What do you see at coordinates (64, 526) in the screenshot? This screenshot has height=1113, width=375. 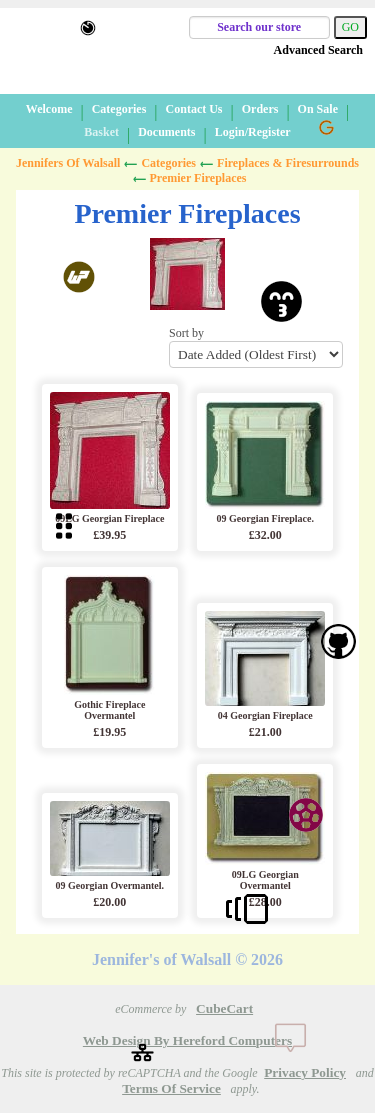 I see `drag to reorder items vertically` at bounding box center [64, 526].